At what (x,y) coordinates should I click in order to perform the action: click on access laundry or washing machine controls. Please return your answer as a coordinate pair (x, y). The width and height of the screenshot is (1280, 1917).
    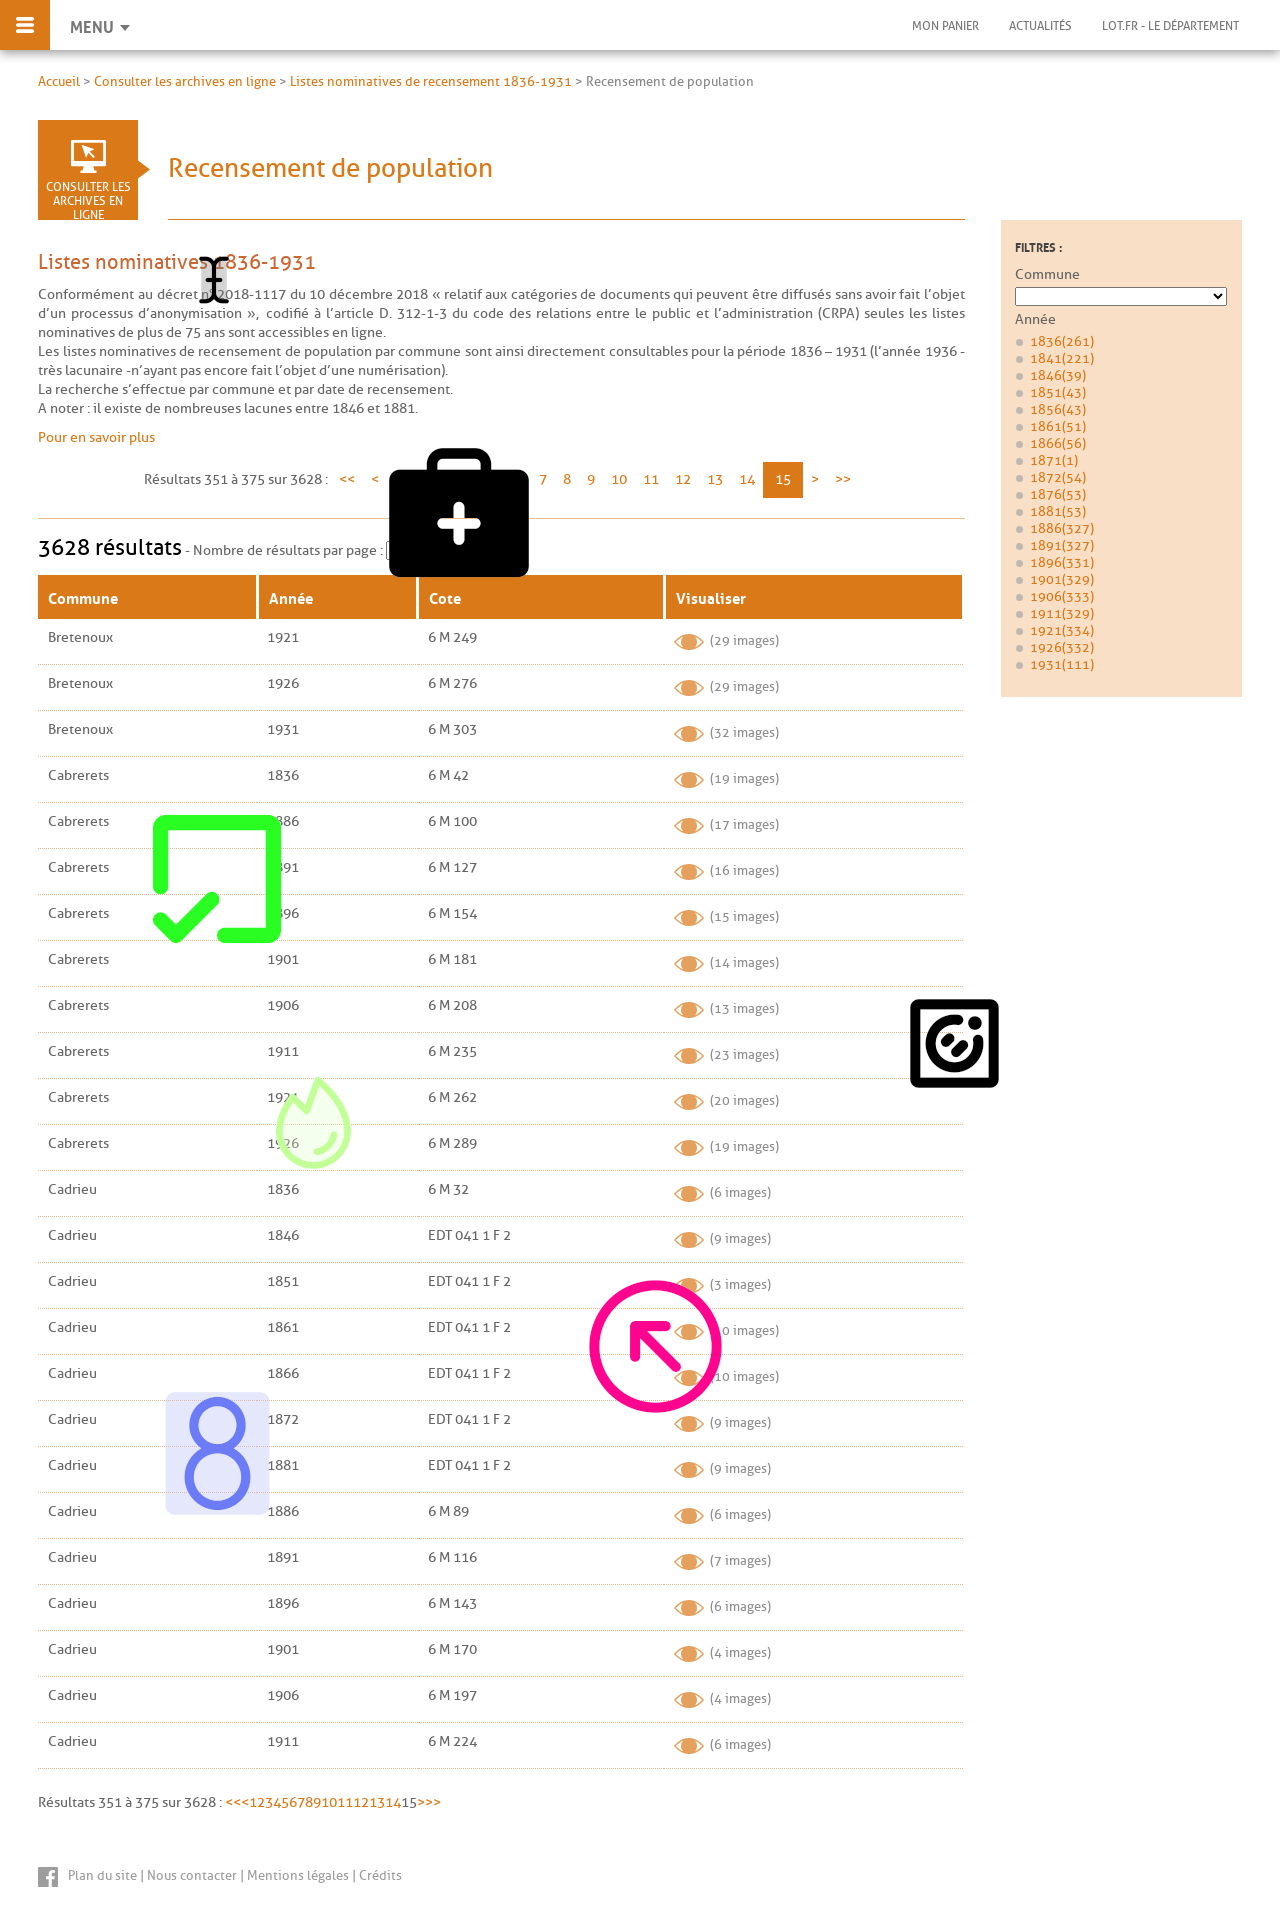
    Looking at the image, I should click on (954, 1043).